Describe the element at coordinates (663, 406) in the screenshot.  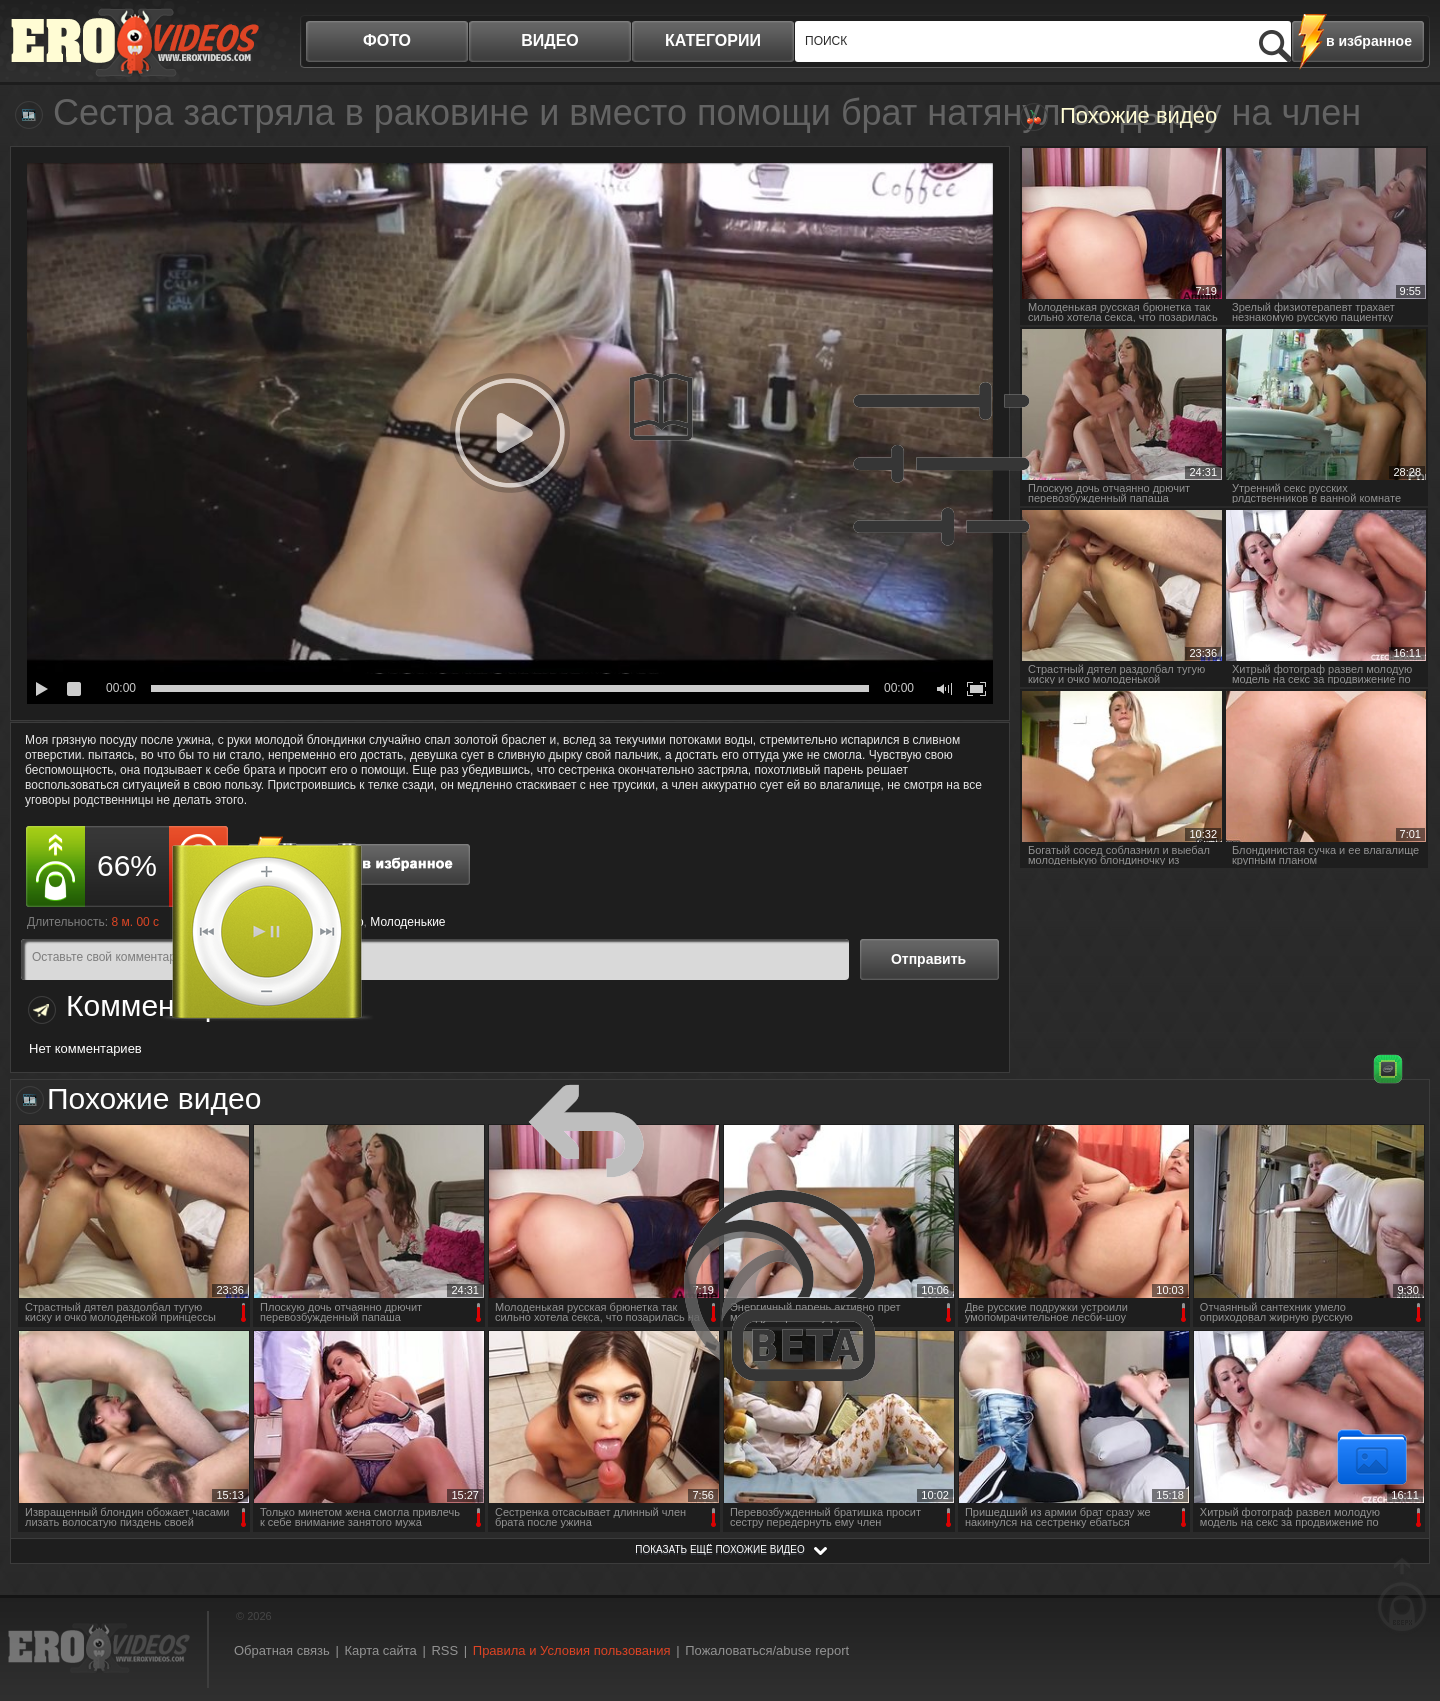
I see `open the dictionary app` at that location.